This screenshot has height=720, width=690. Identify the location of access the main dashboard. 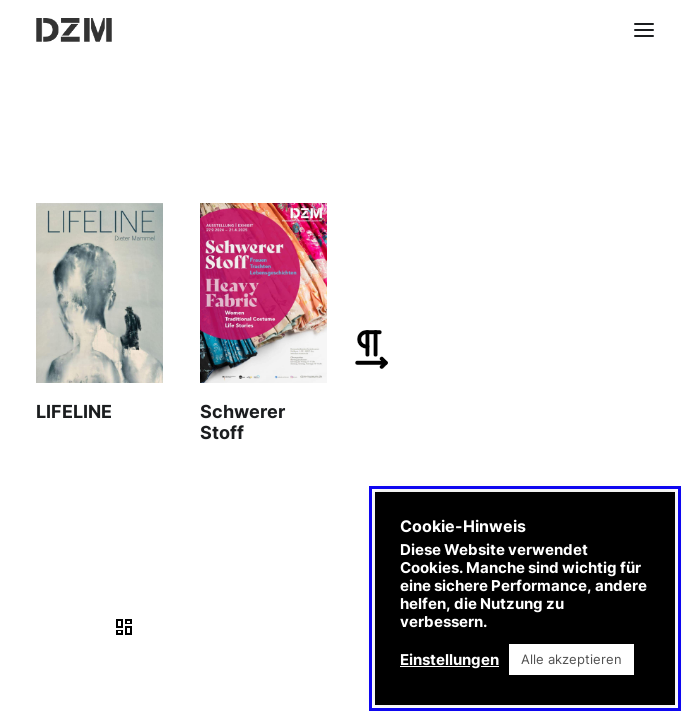
(124, 627).